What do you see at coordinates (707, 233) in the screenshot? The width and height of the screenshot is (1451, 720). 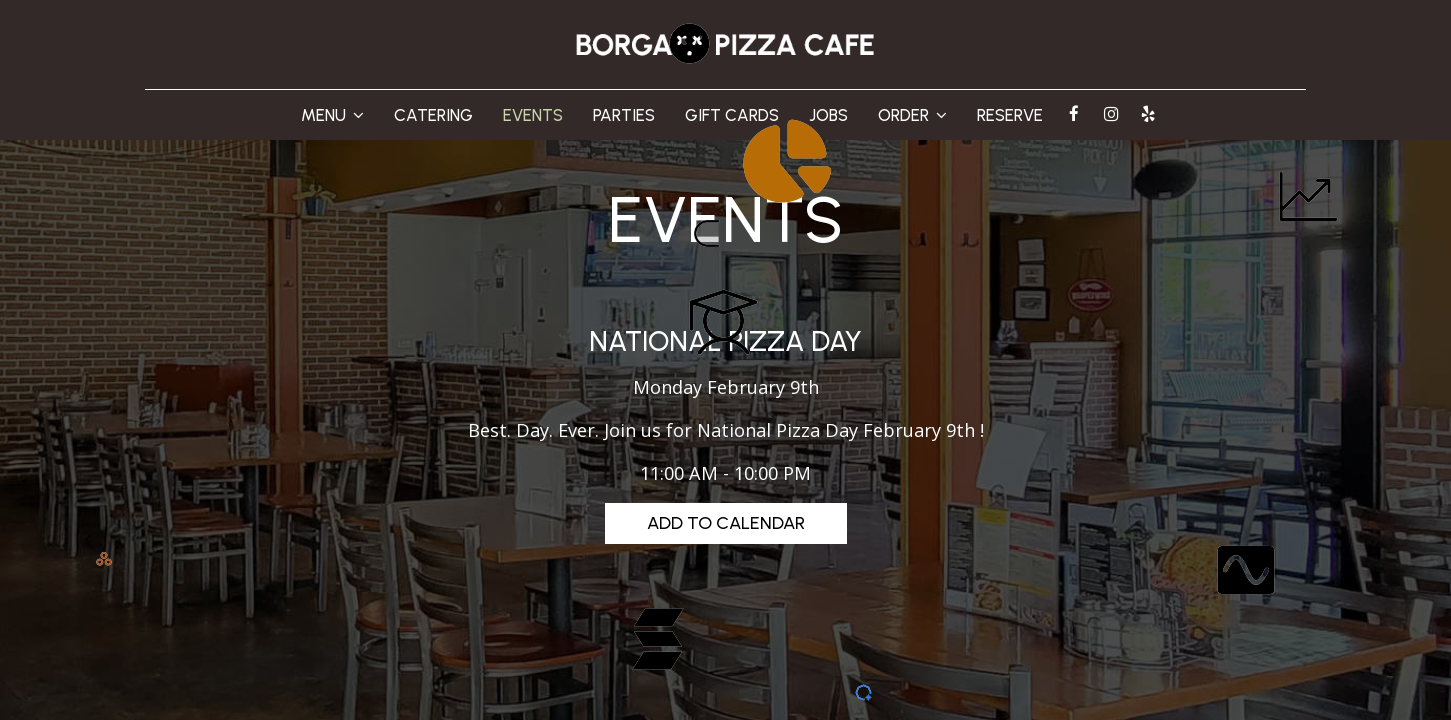 I see `indicates a proper subset relationship in mathematical notation` at bounding box center [707, 233].